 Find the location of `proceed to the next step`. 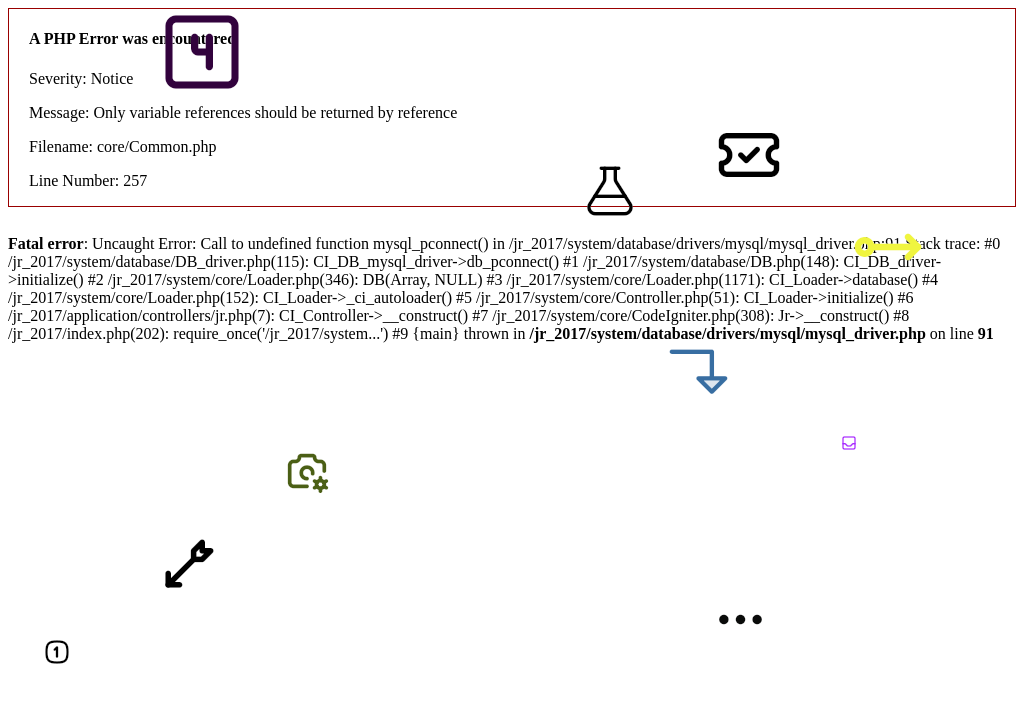

proceed to the next step is located at coordinates (888, 247).